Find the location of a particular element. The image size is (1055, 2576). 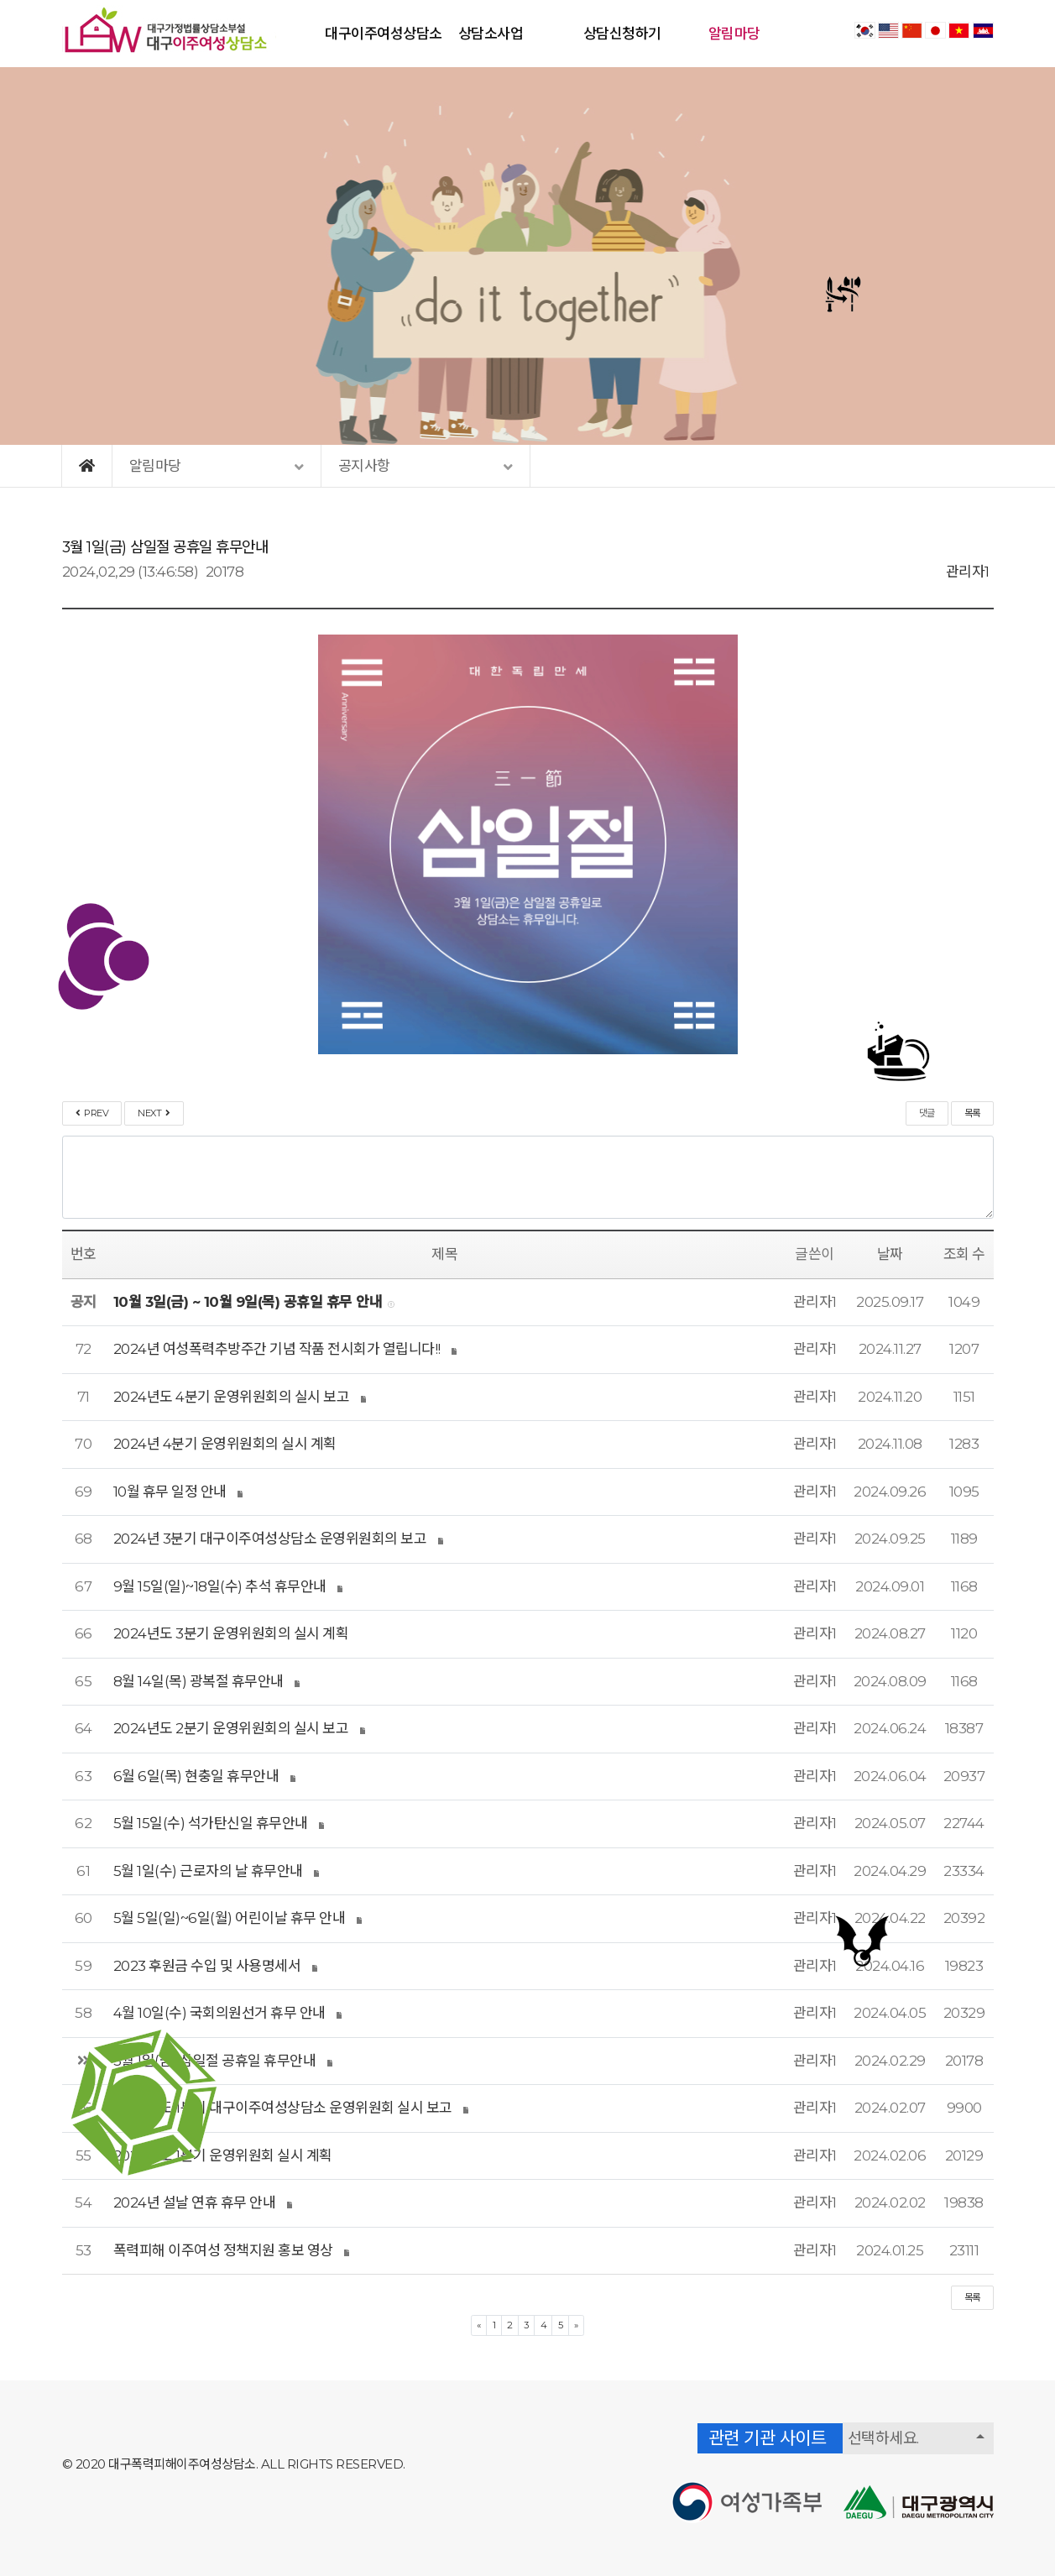

view molecular or chemical information is located at coordinates (103, 956).